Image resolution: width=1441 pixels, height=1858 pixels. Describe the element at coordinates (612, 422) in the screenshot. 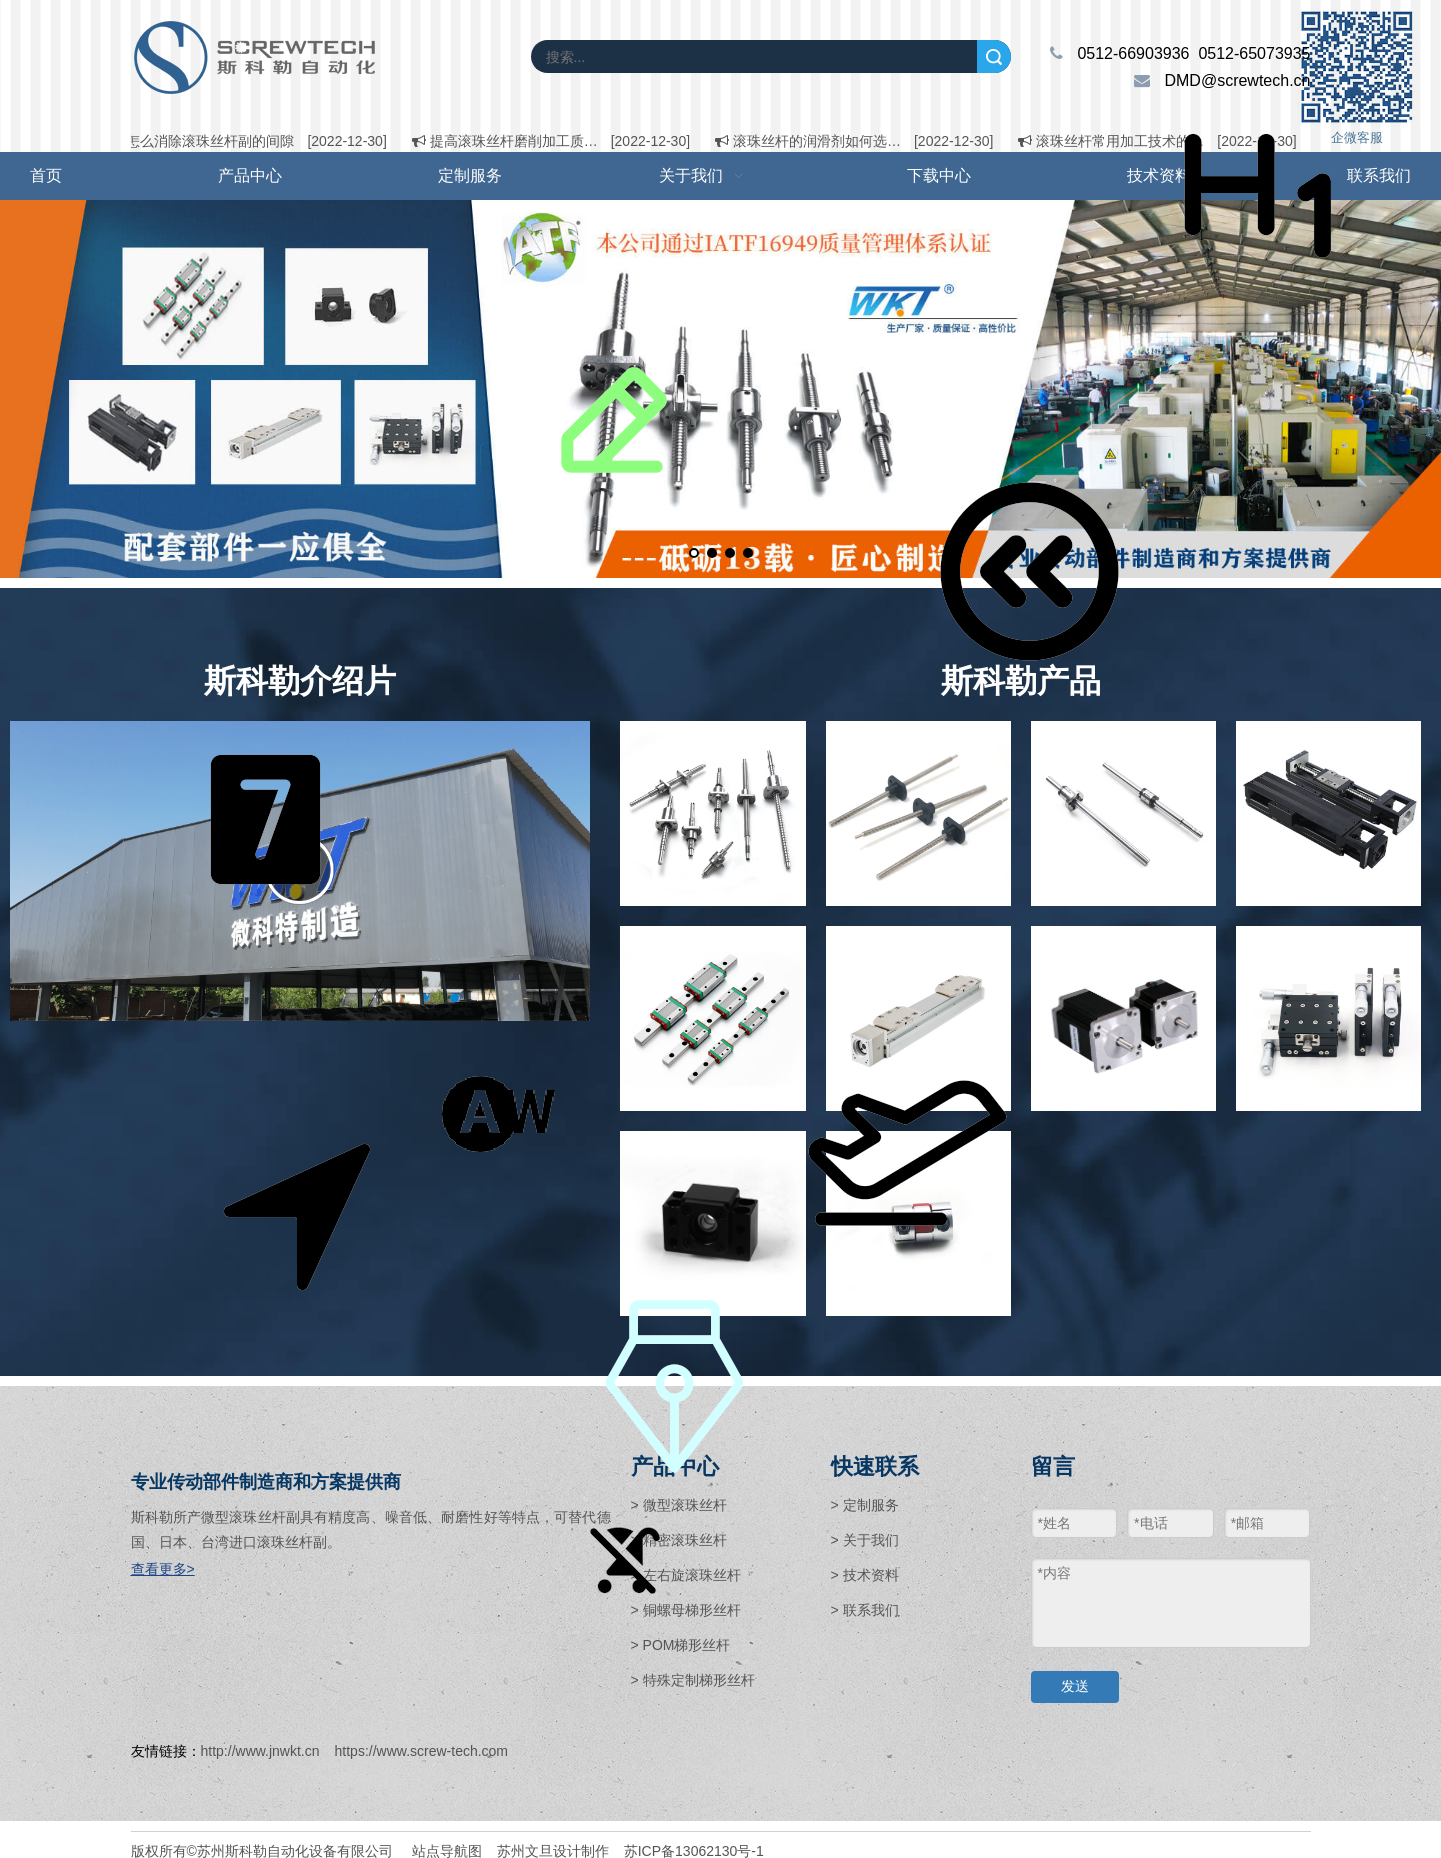

I see `edit text or content` at that location.